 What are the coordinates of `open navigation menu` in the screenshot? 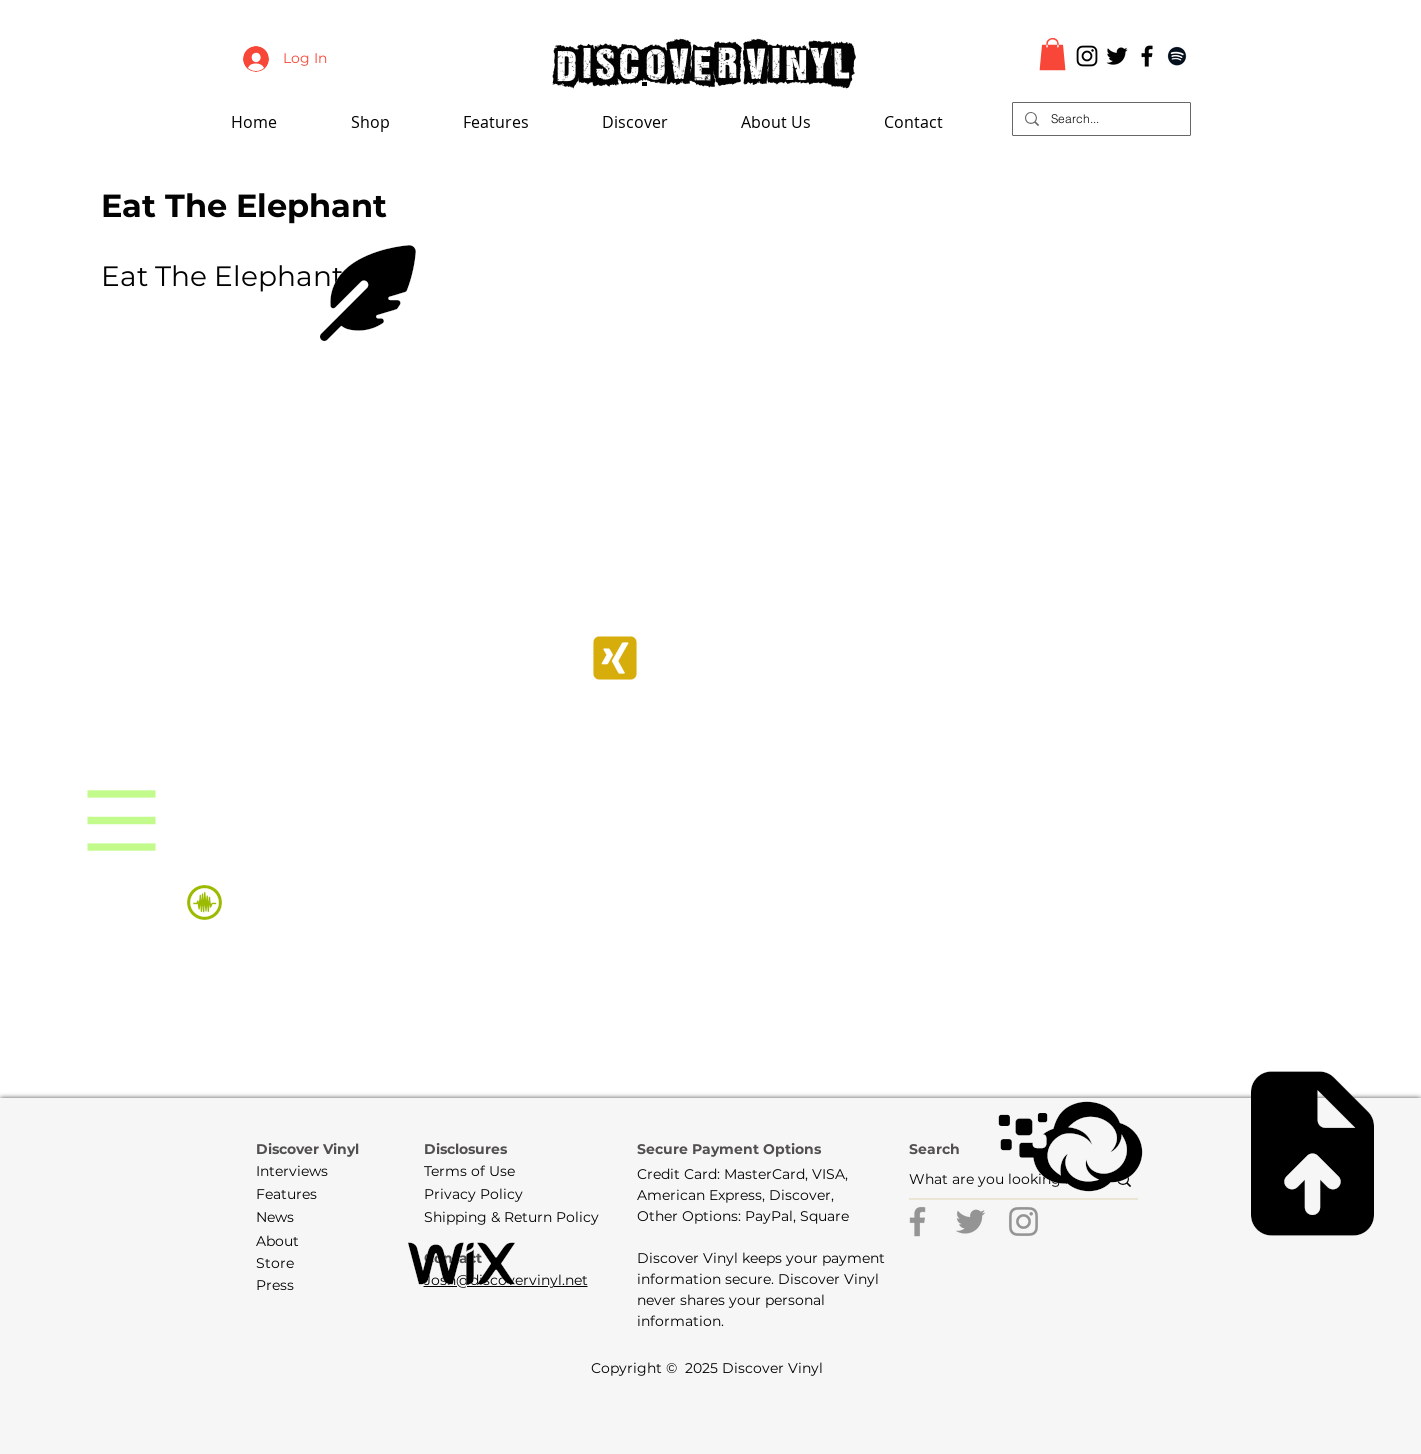 It's located at (121, 820).